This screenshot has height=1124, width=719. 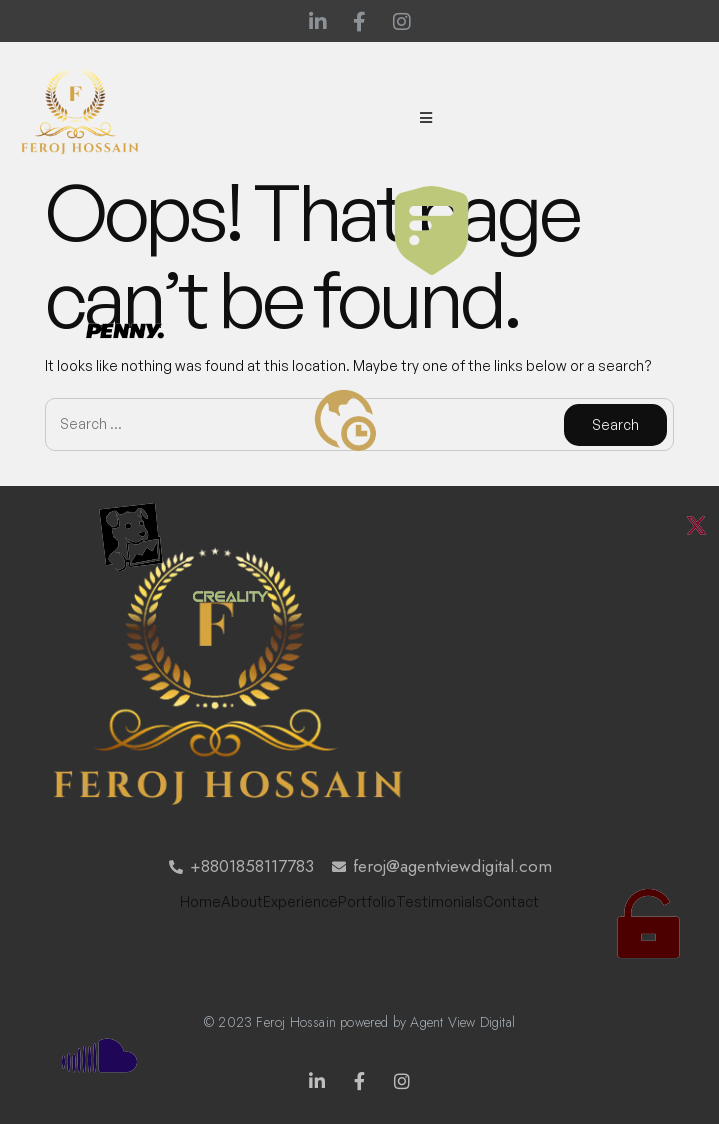 I want to click on open 2FAS authenticator app, so click(x=431, y=230).